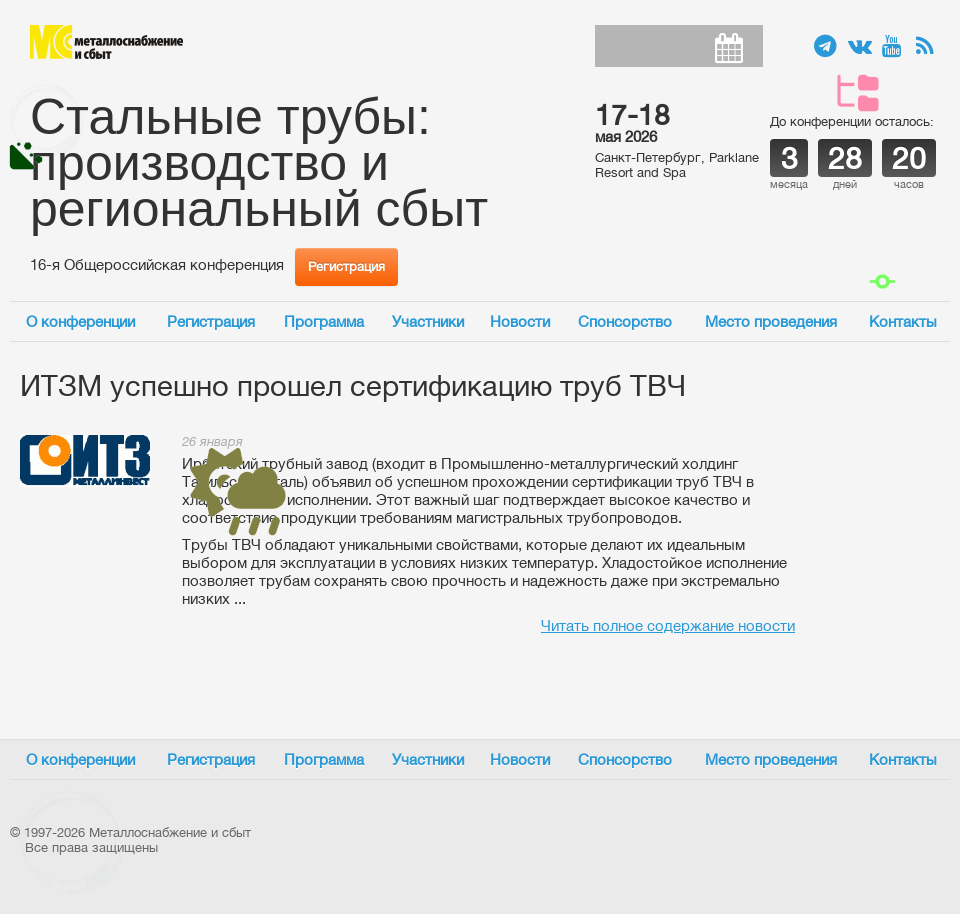  Describe the element at coordinates (882, 281) in the screenshot. I see `view commit history` at that location.